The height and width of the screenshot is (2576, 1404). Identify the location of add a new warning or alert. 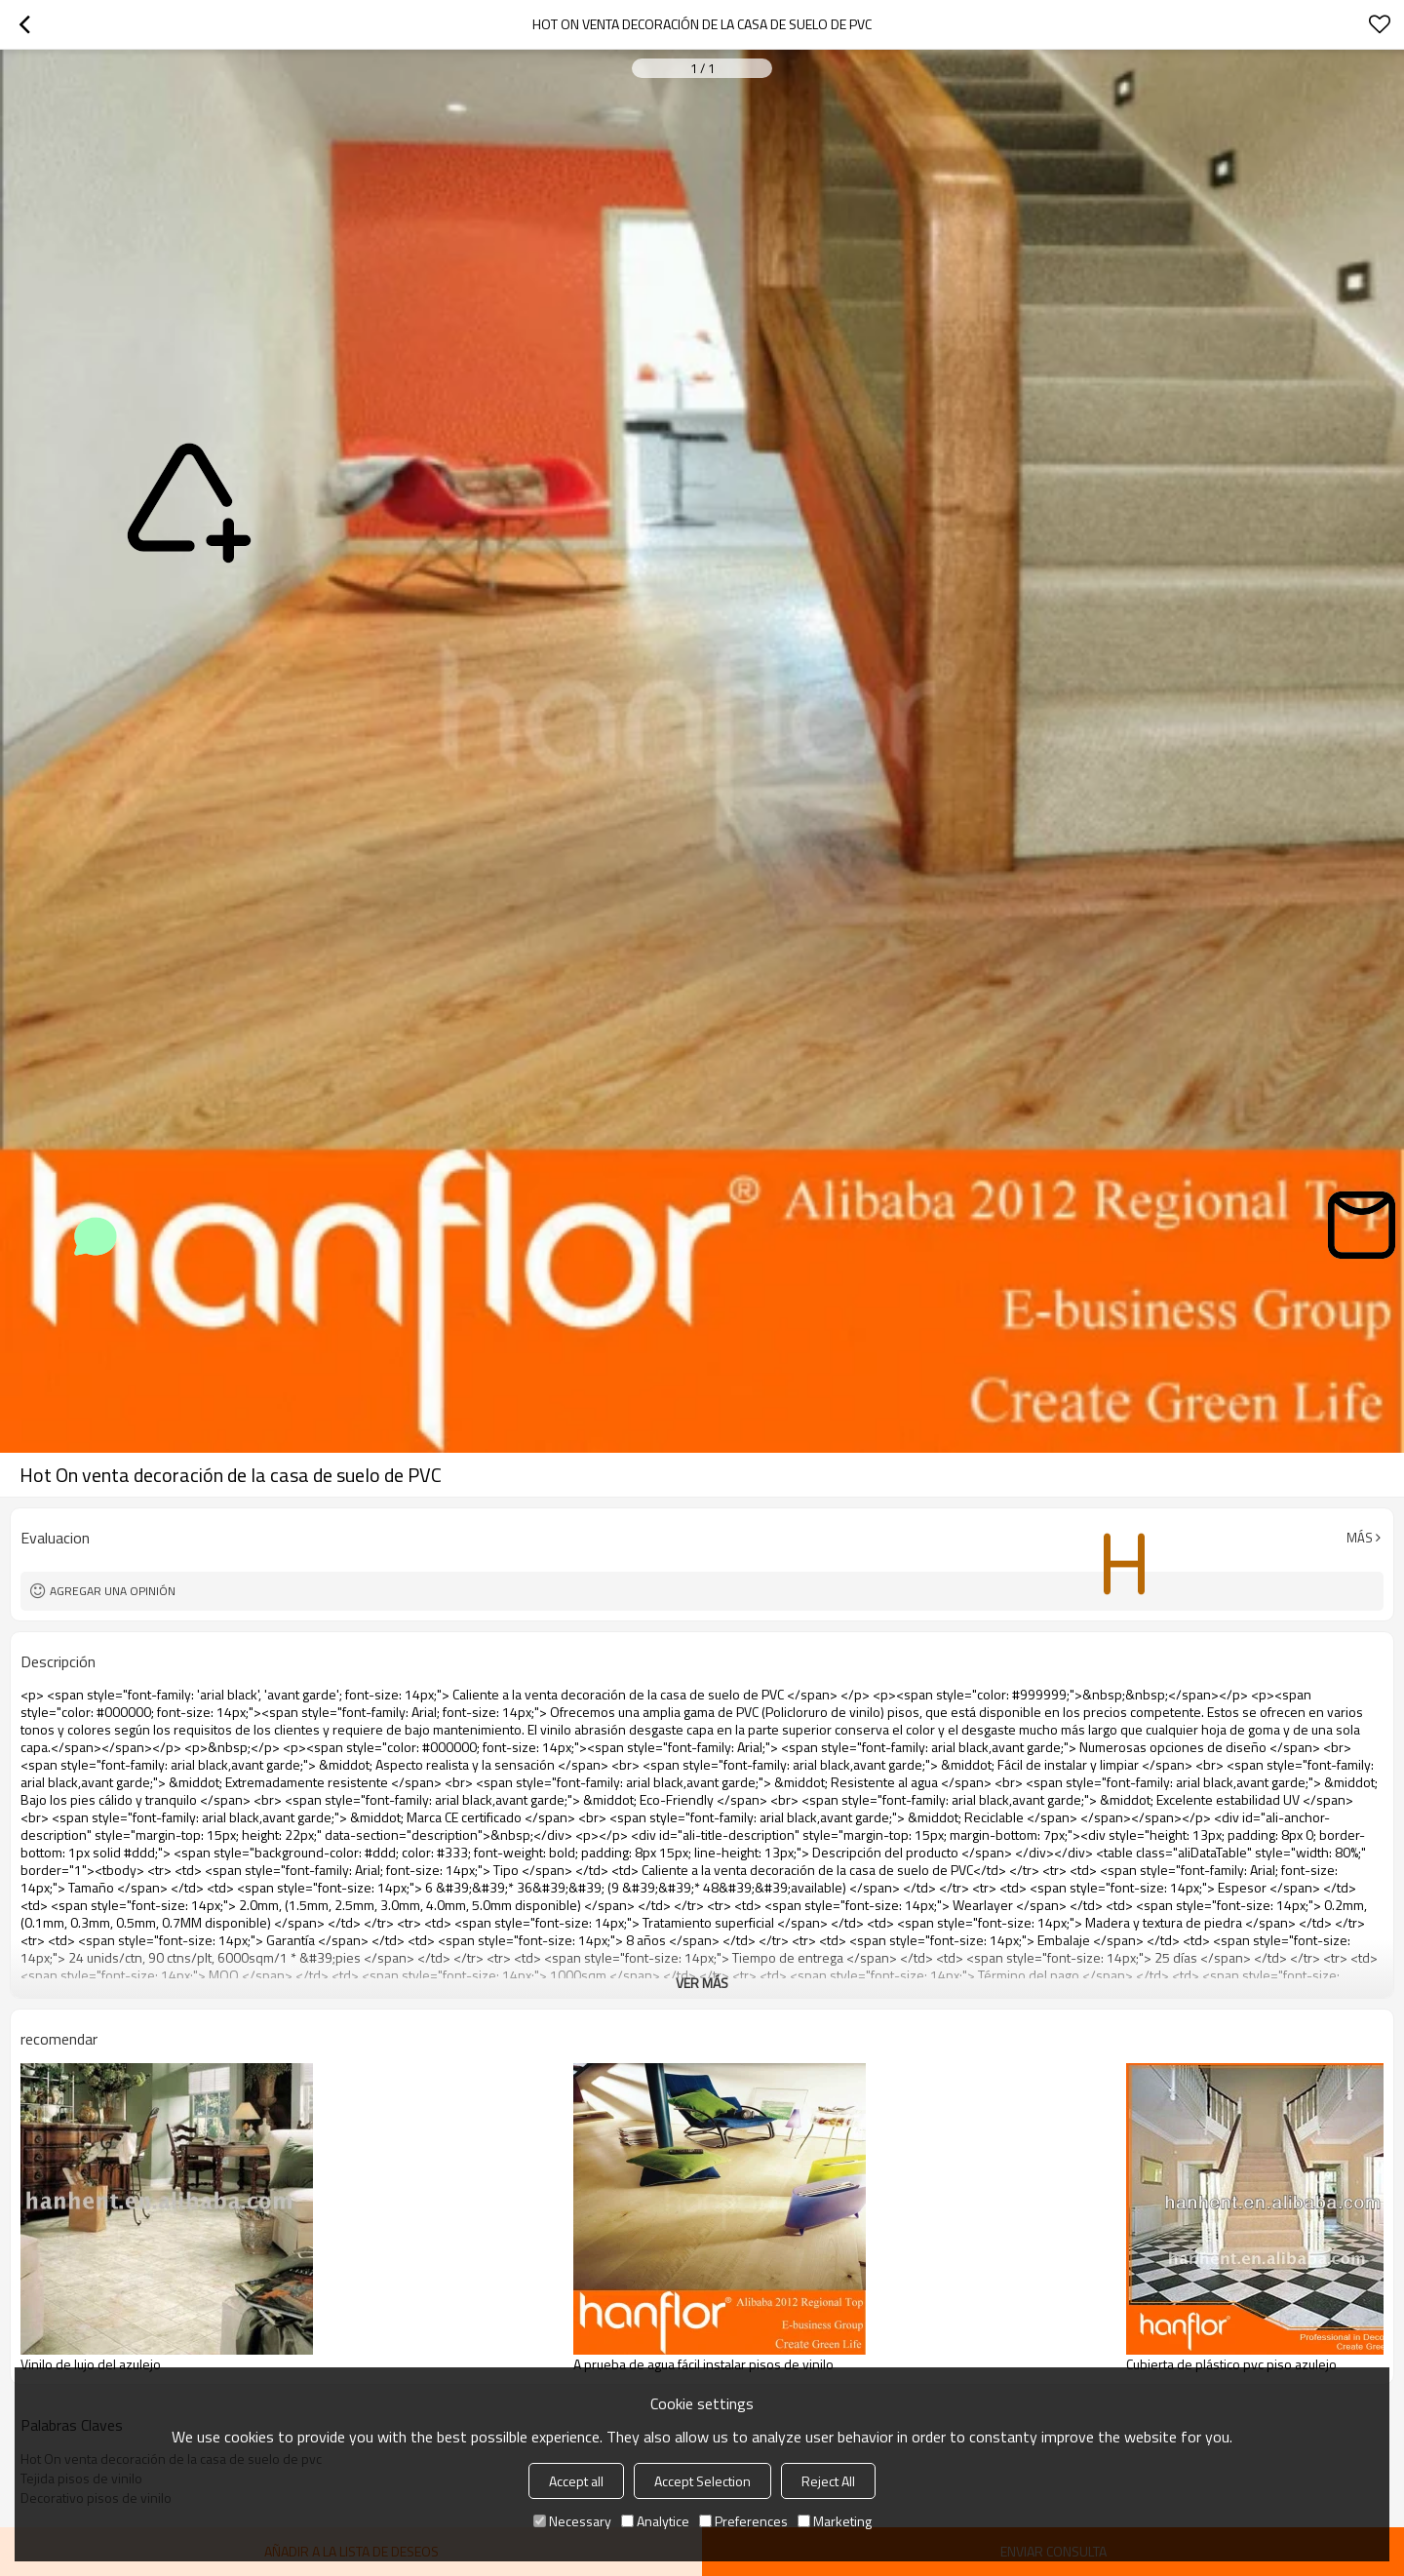
(189, 501).